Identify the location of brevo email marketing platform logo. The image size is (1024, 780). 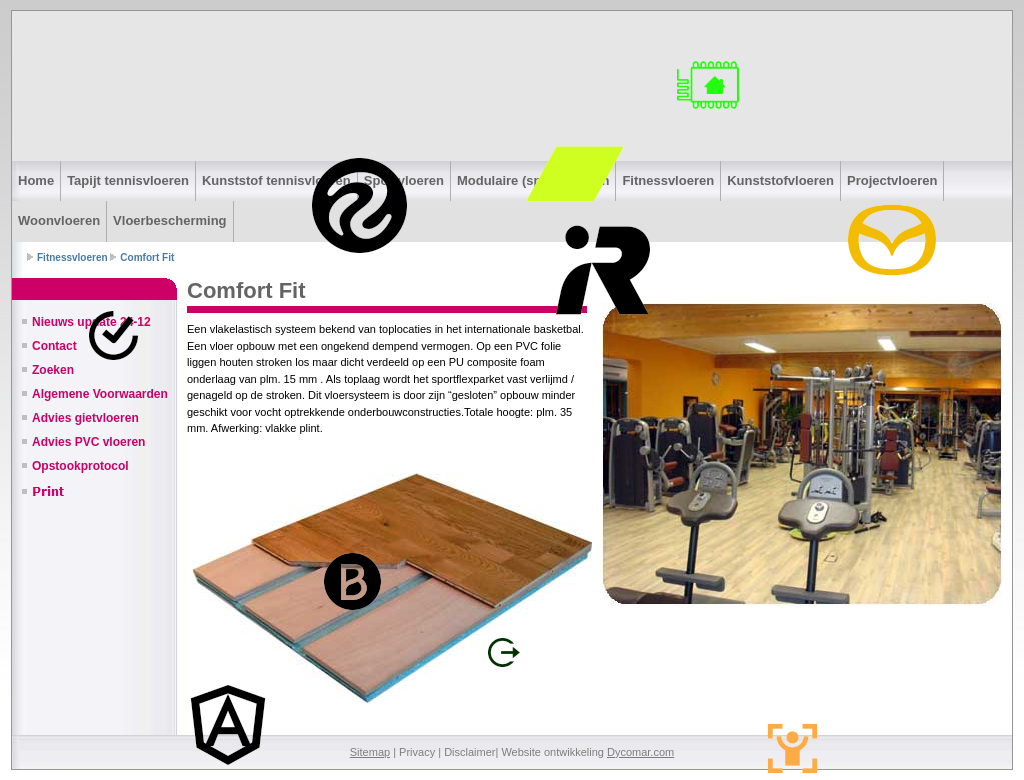
(352, 581).